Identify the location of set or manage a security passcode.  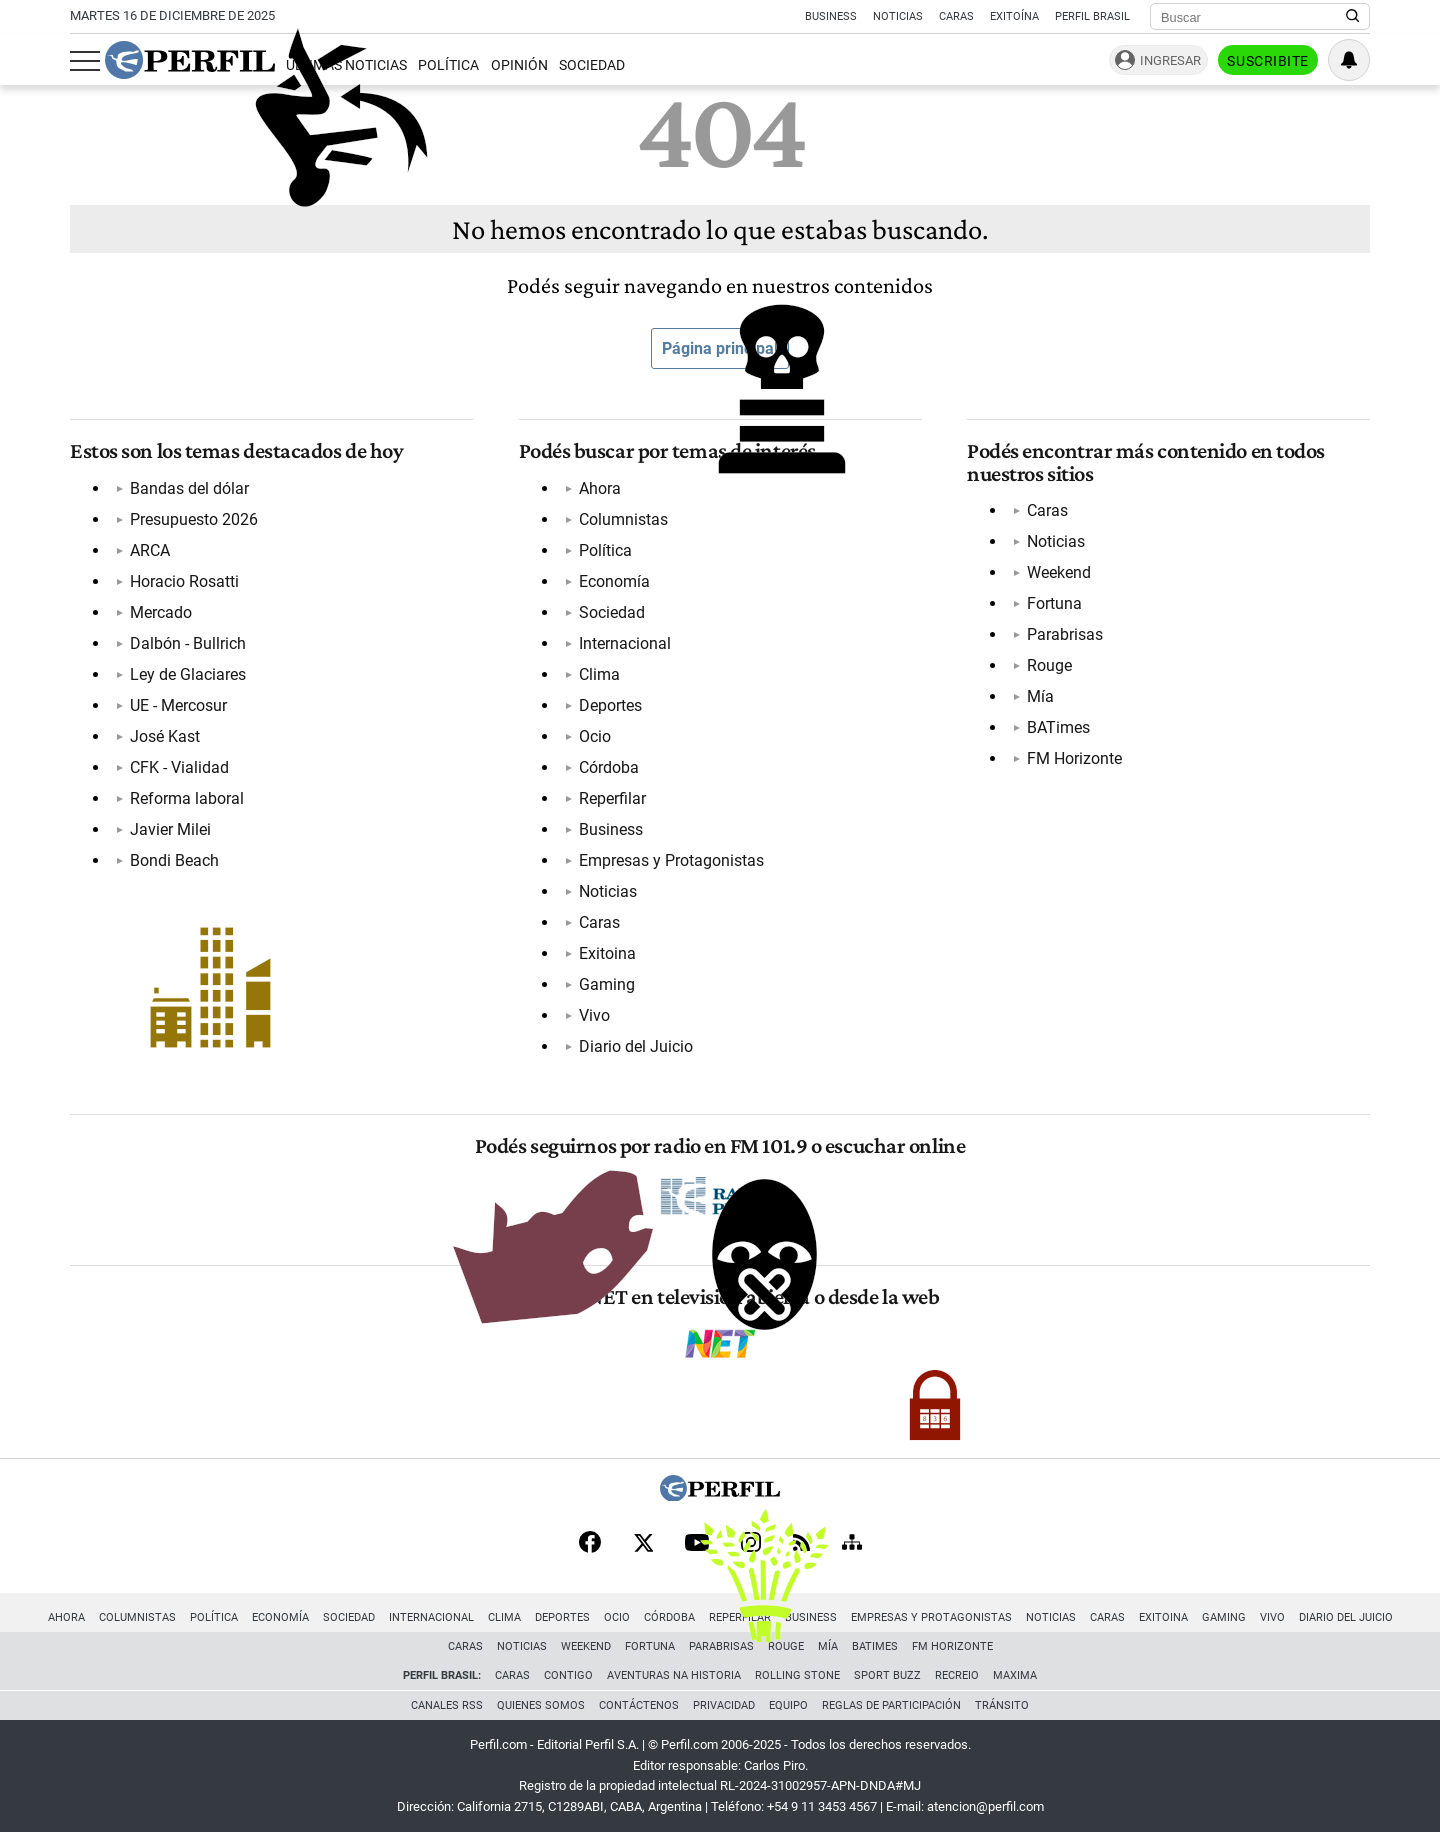
(935, 1405).